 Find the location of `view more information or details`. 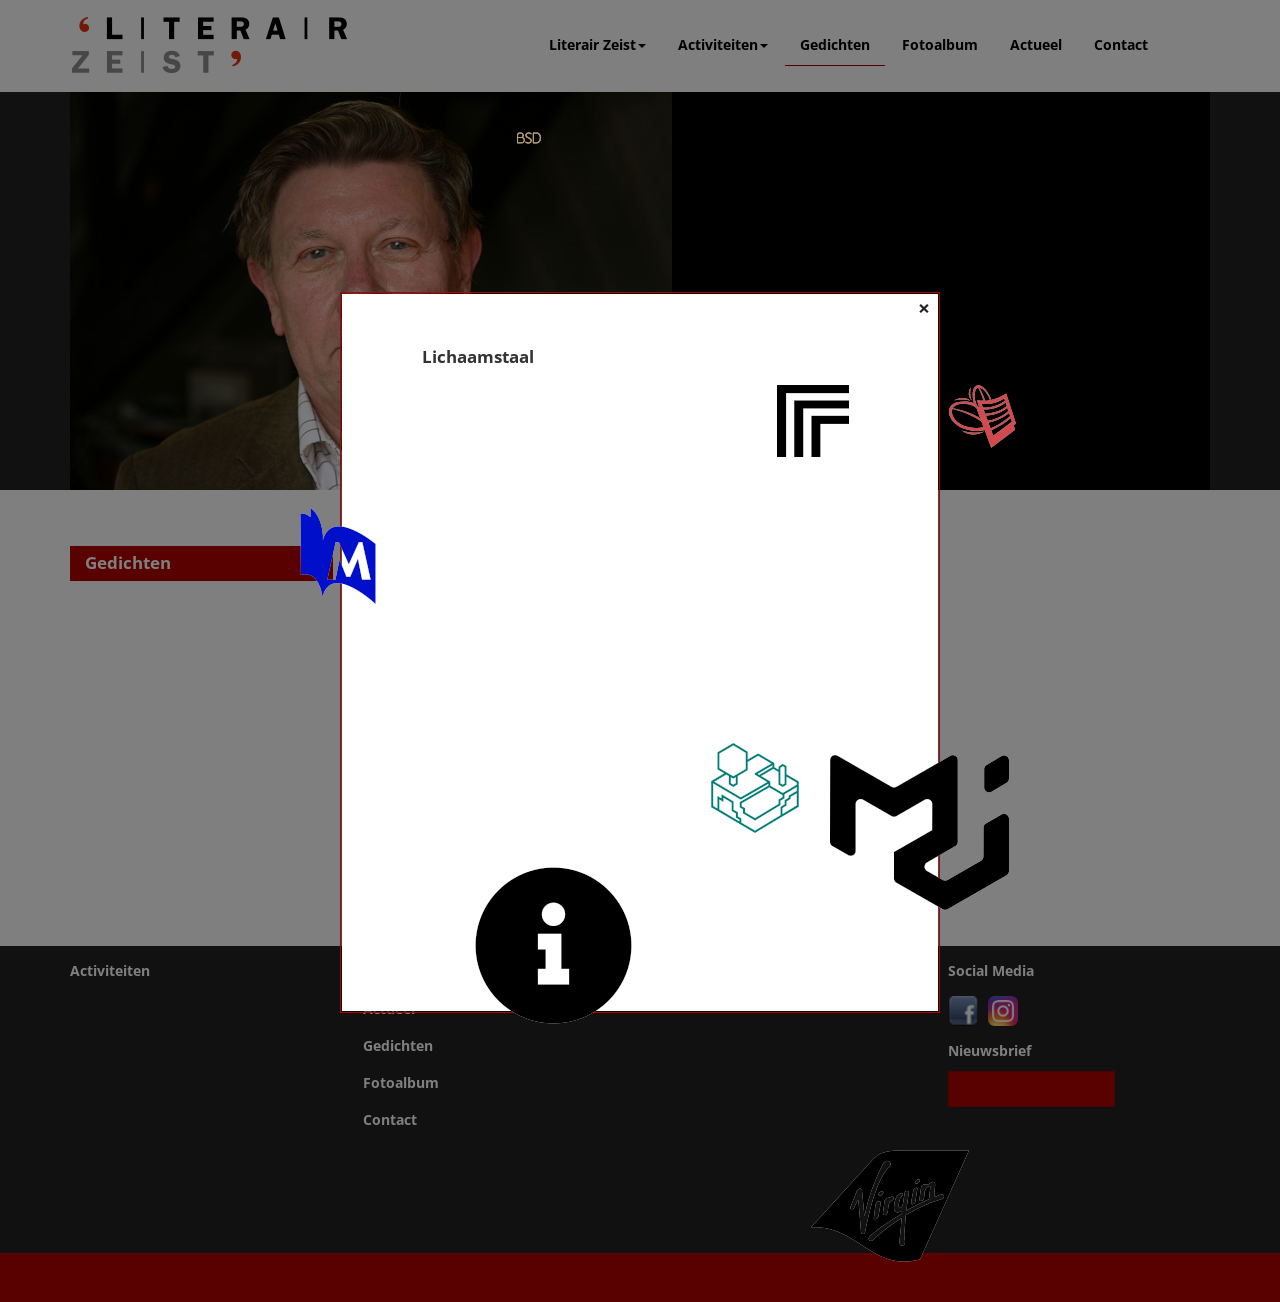

view more information or details is located at coordinates (553, 945).